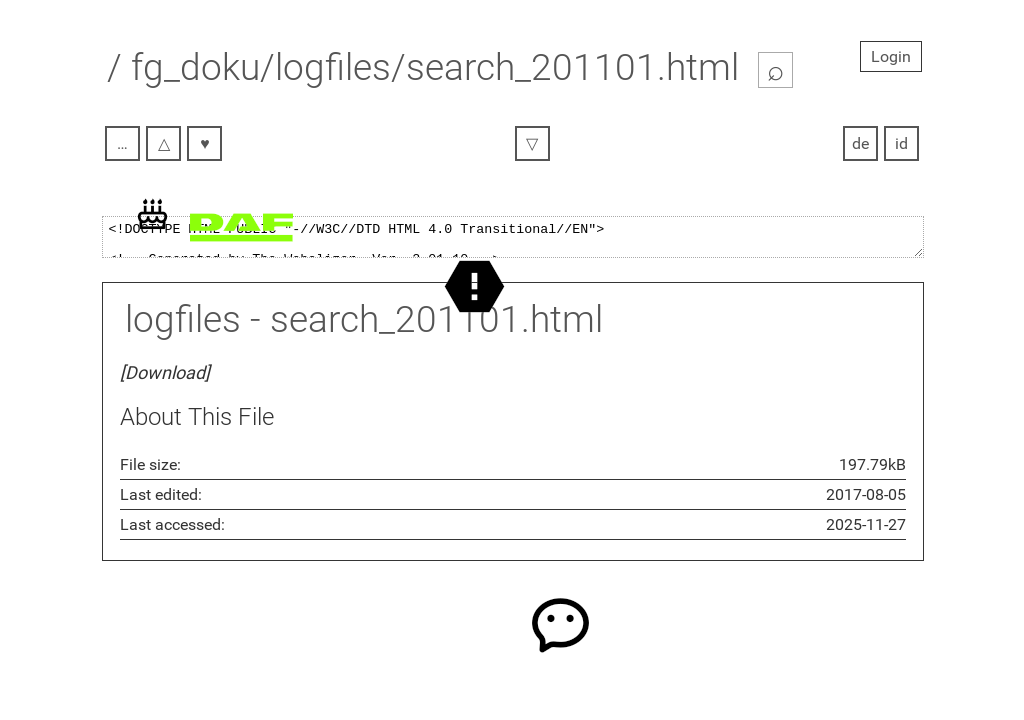 This screenshot has width=1024, height=720. Describe the element at coordinates (560, 623) in the screenshot. I see `open WeChat messaging app` at that location.